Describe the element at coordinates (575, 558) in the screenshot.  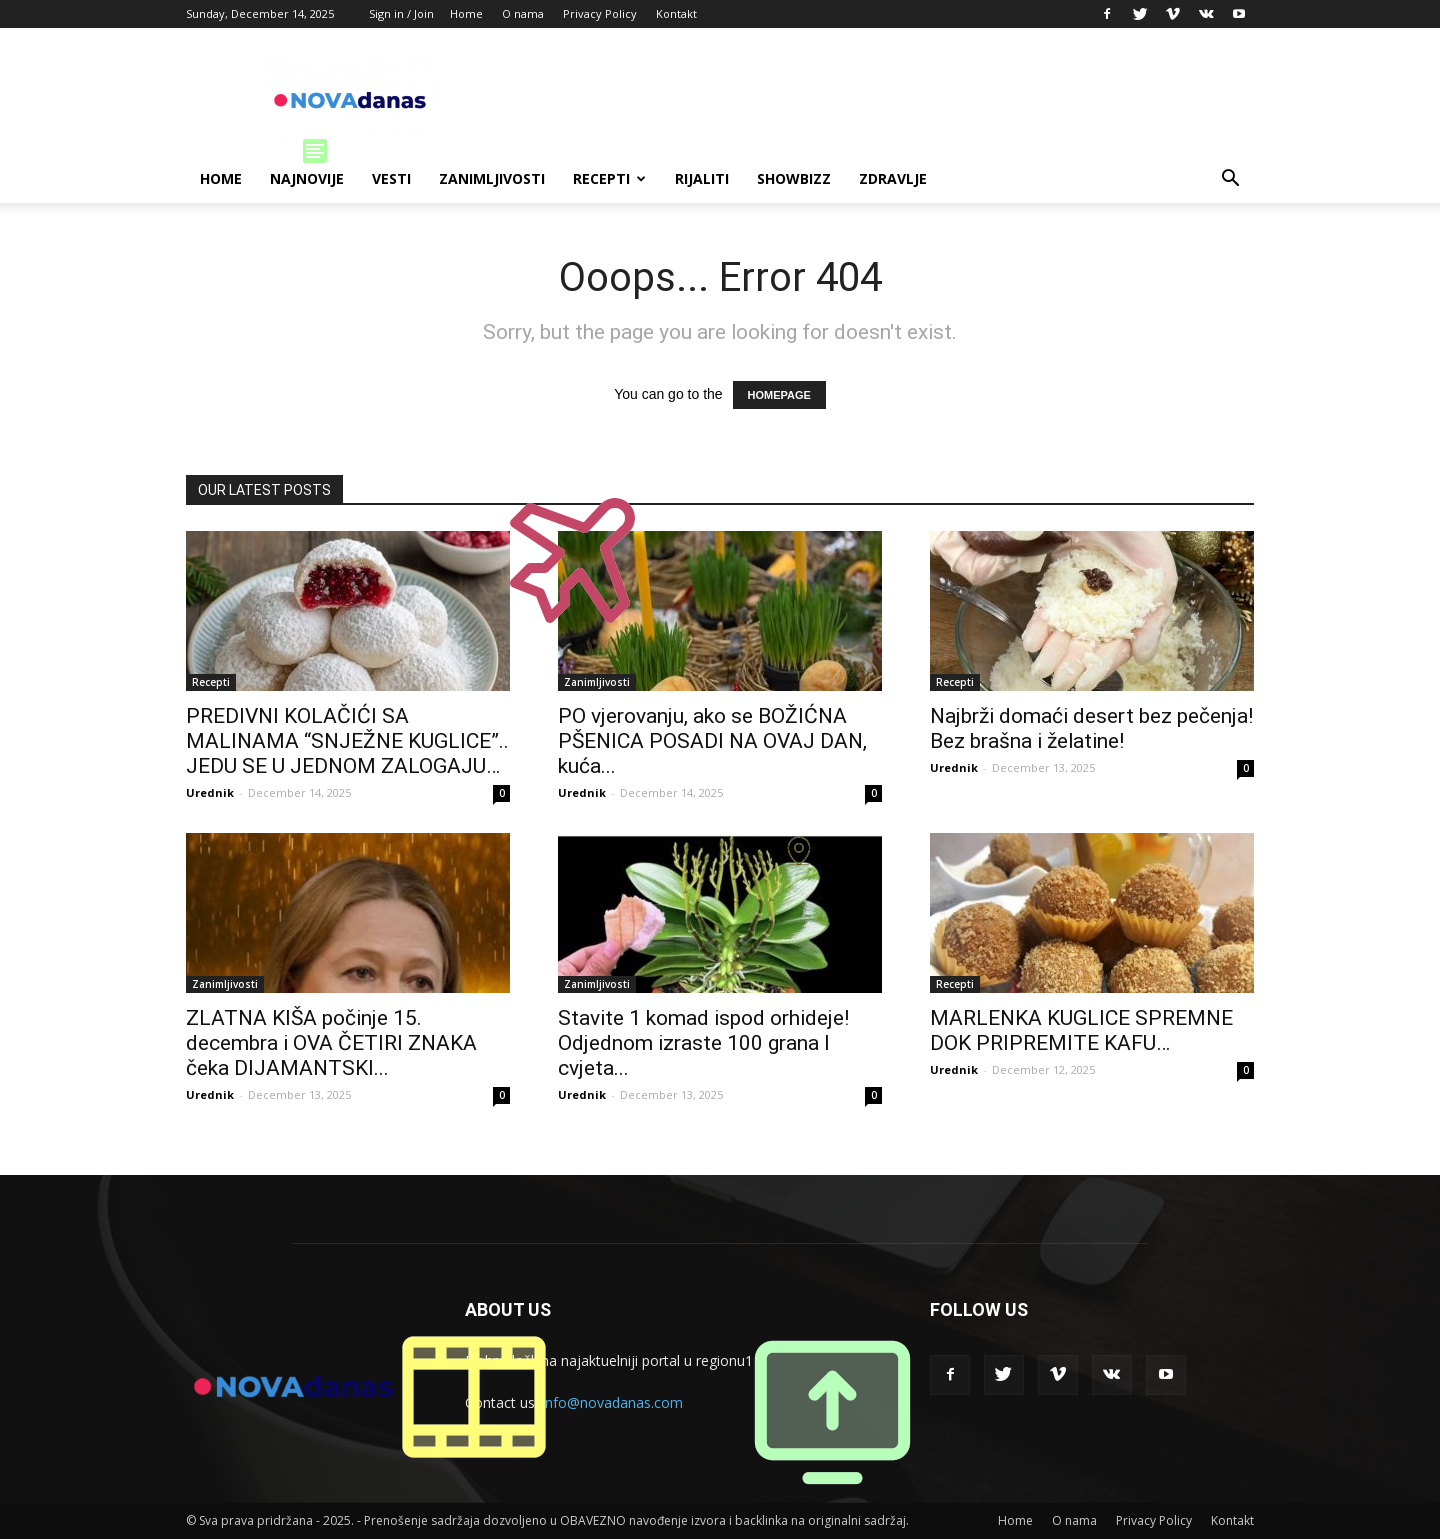
I see `enable airplane mode` at that location.